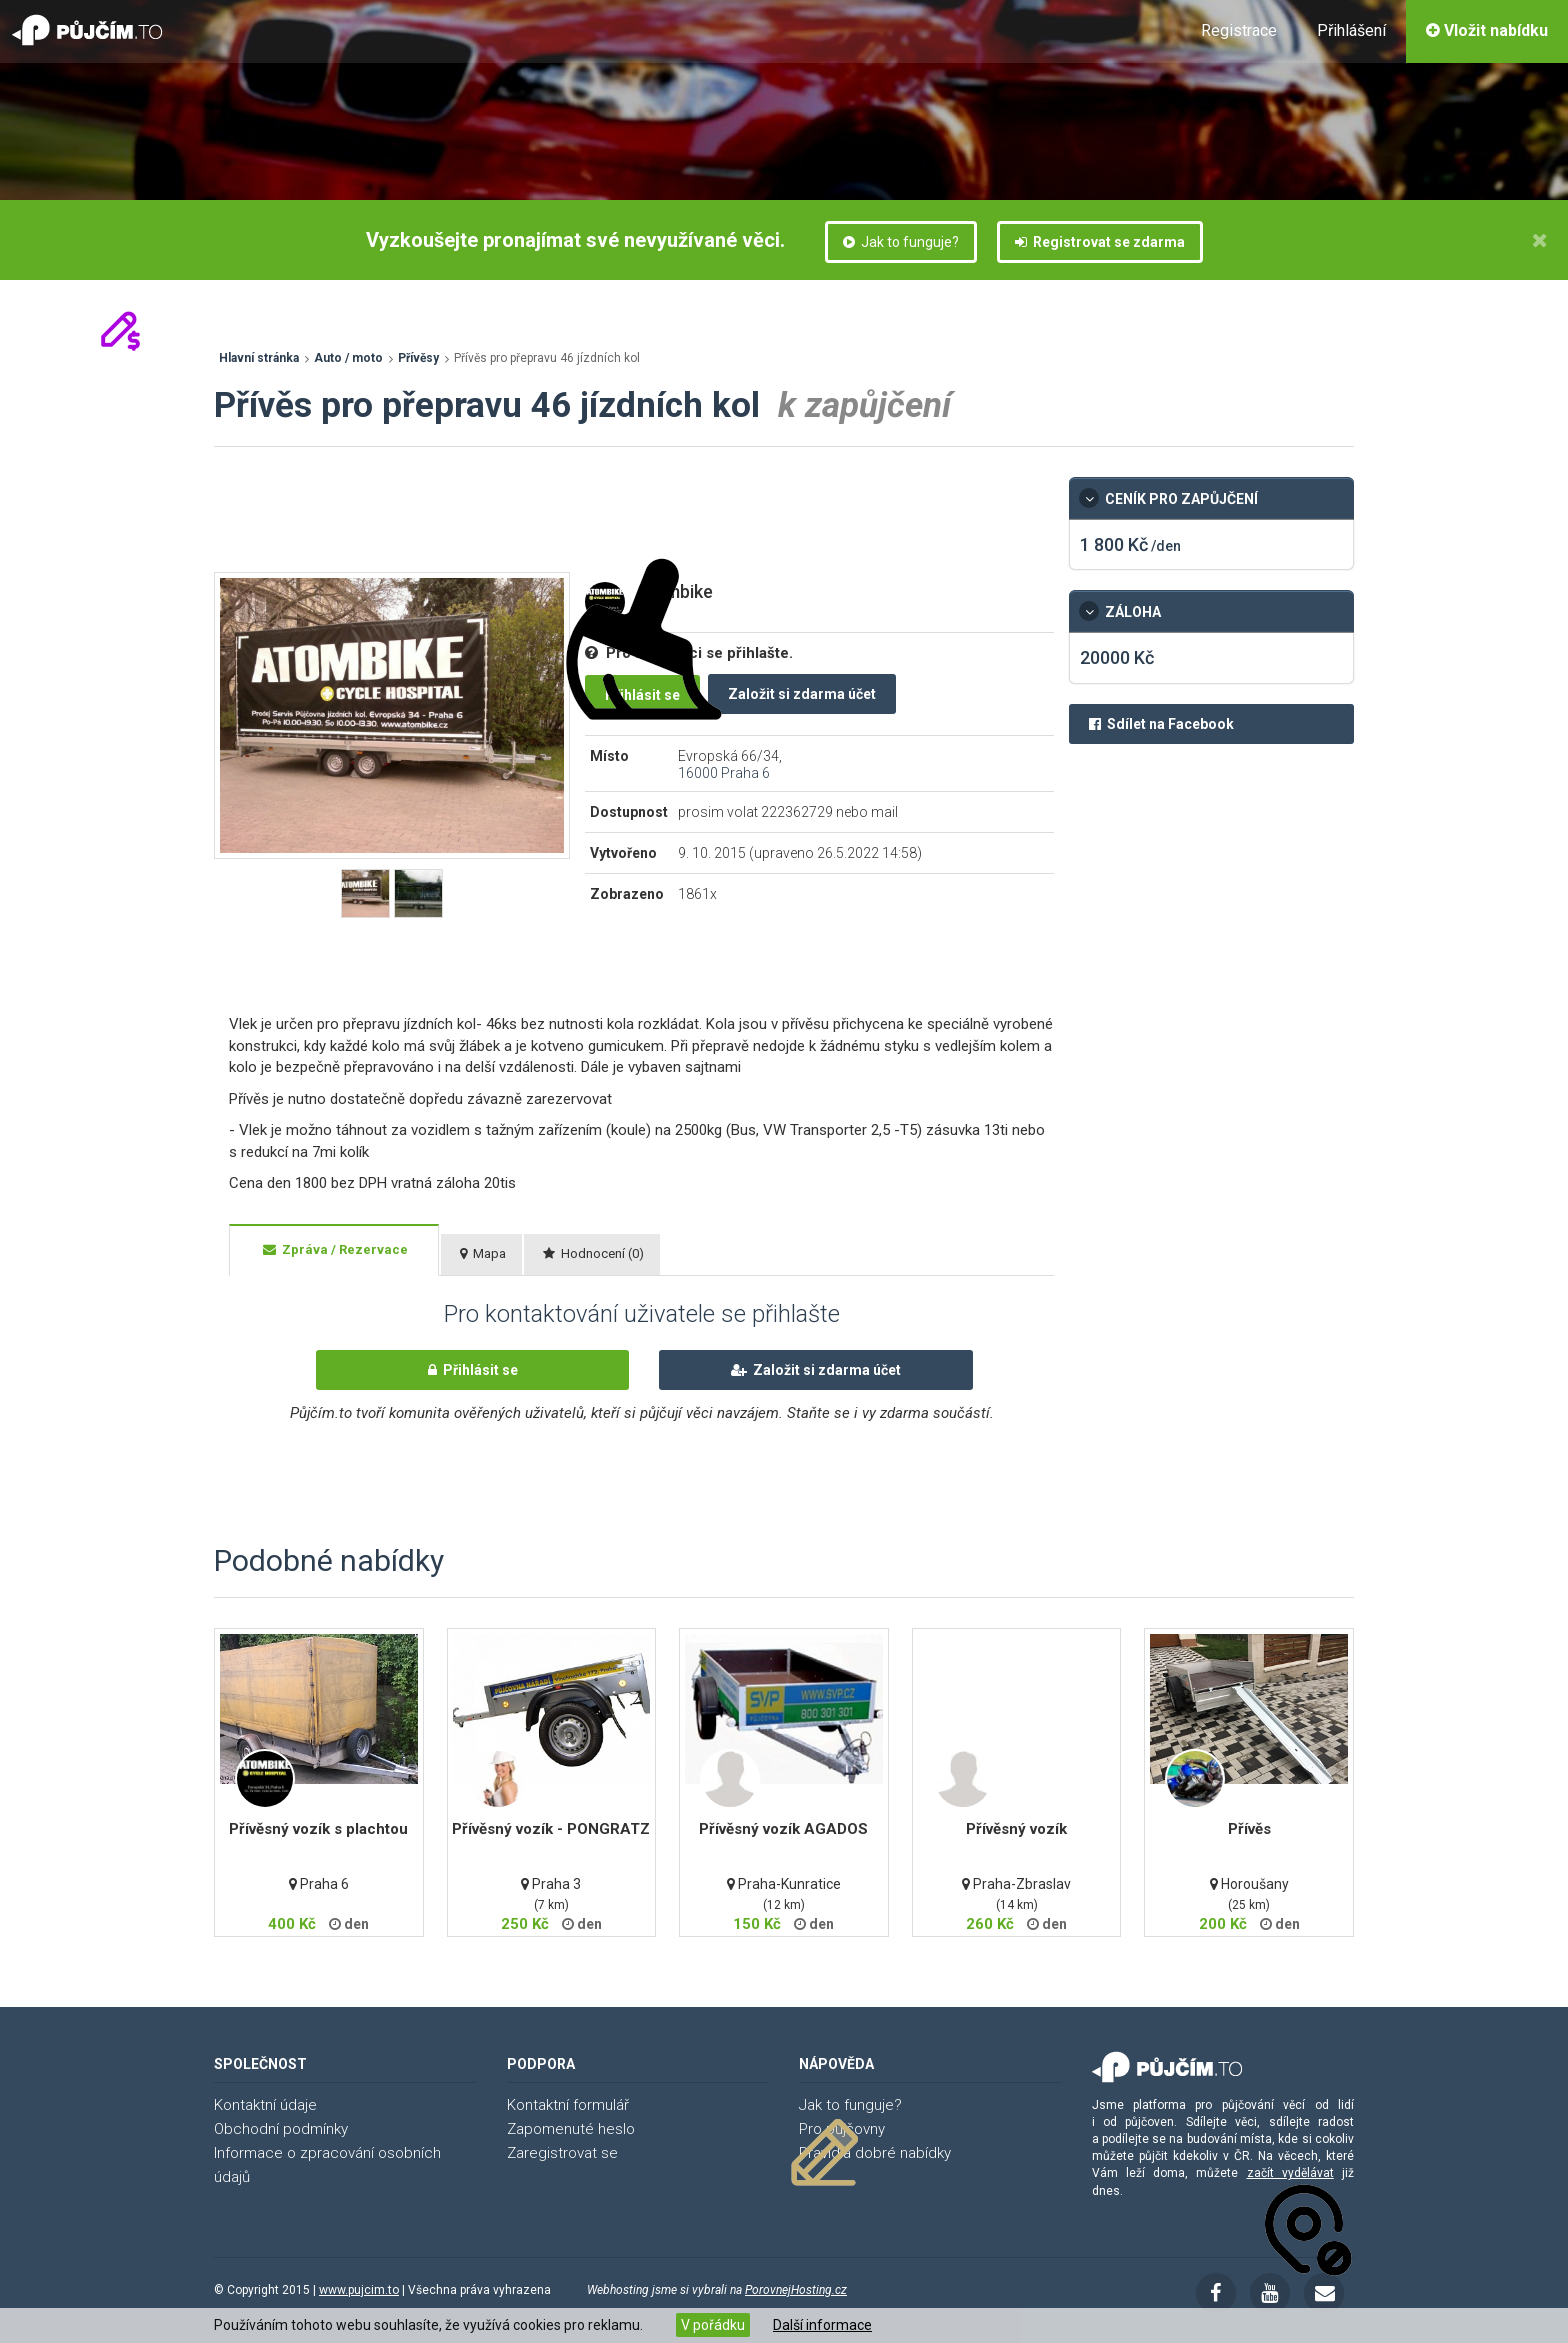  What do you see at coordinates (119, 328) in the screenshot?
I see `edit pricing or cost information` at bounding box center [119, 328].